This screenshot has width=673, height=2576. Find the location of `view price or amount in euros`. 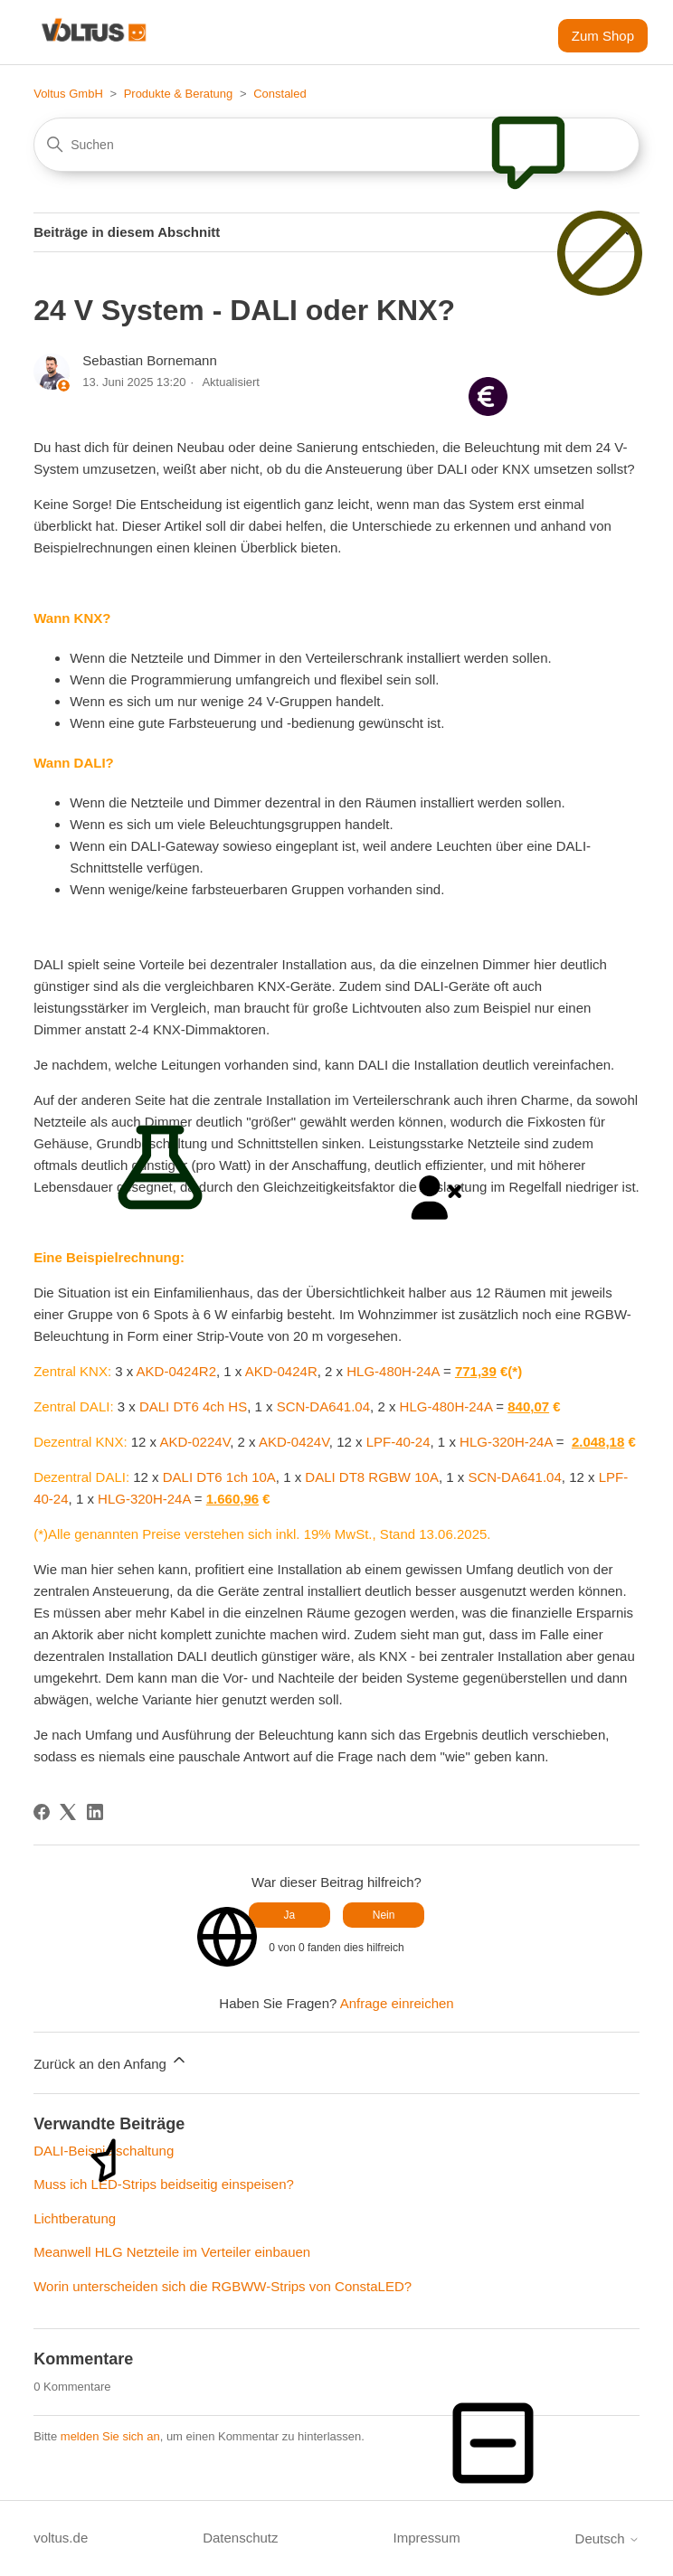

view price or amount in euros is located at coordinates (488, 396).